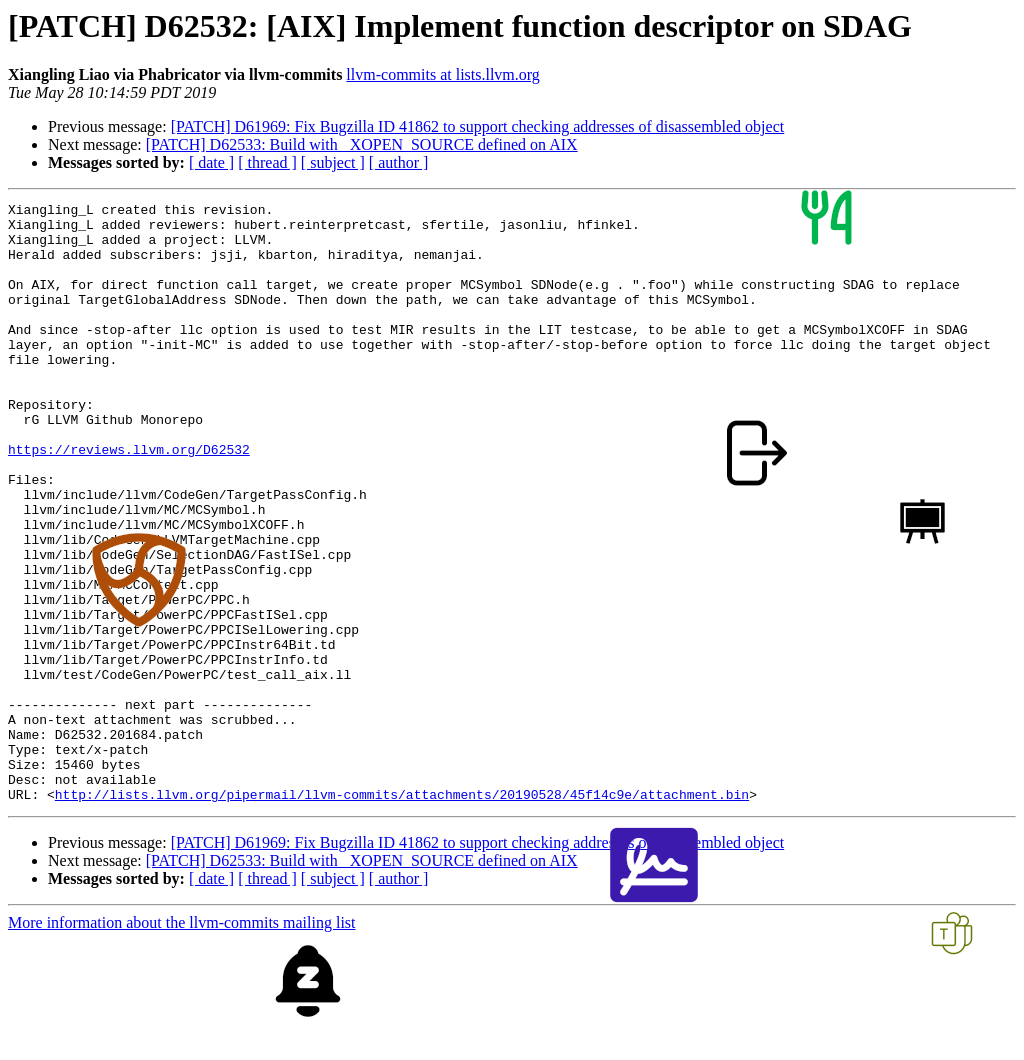 The width and height of the screenshot is (1024, 1060). I want to click on open presentation or slideshow mode, so click(922, 521).